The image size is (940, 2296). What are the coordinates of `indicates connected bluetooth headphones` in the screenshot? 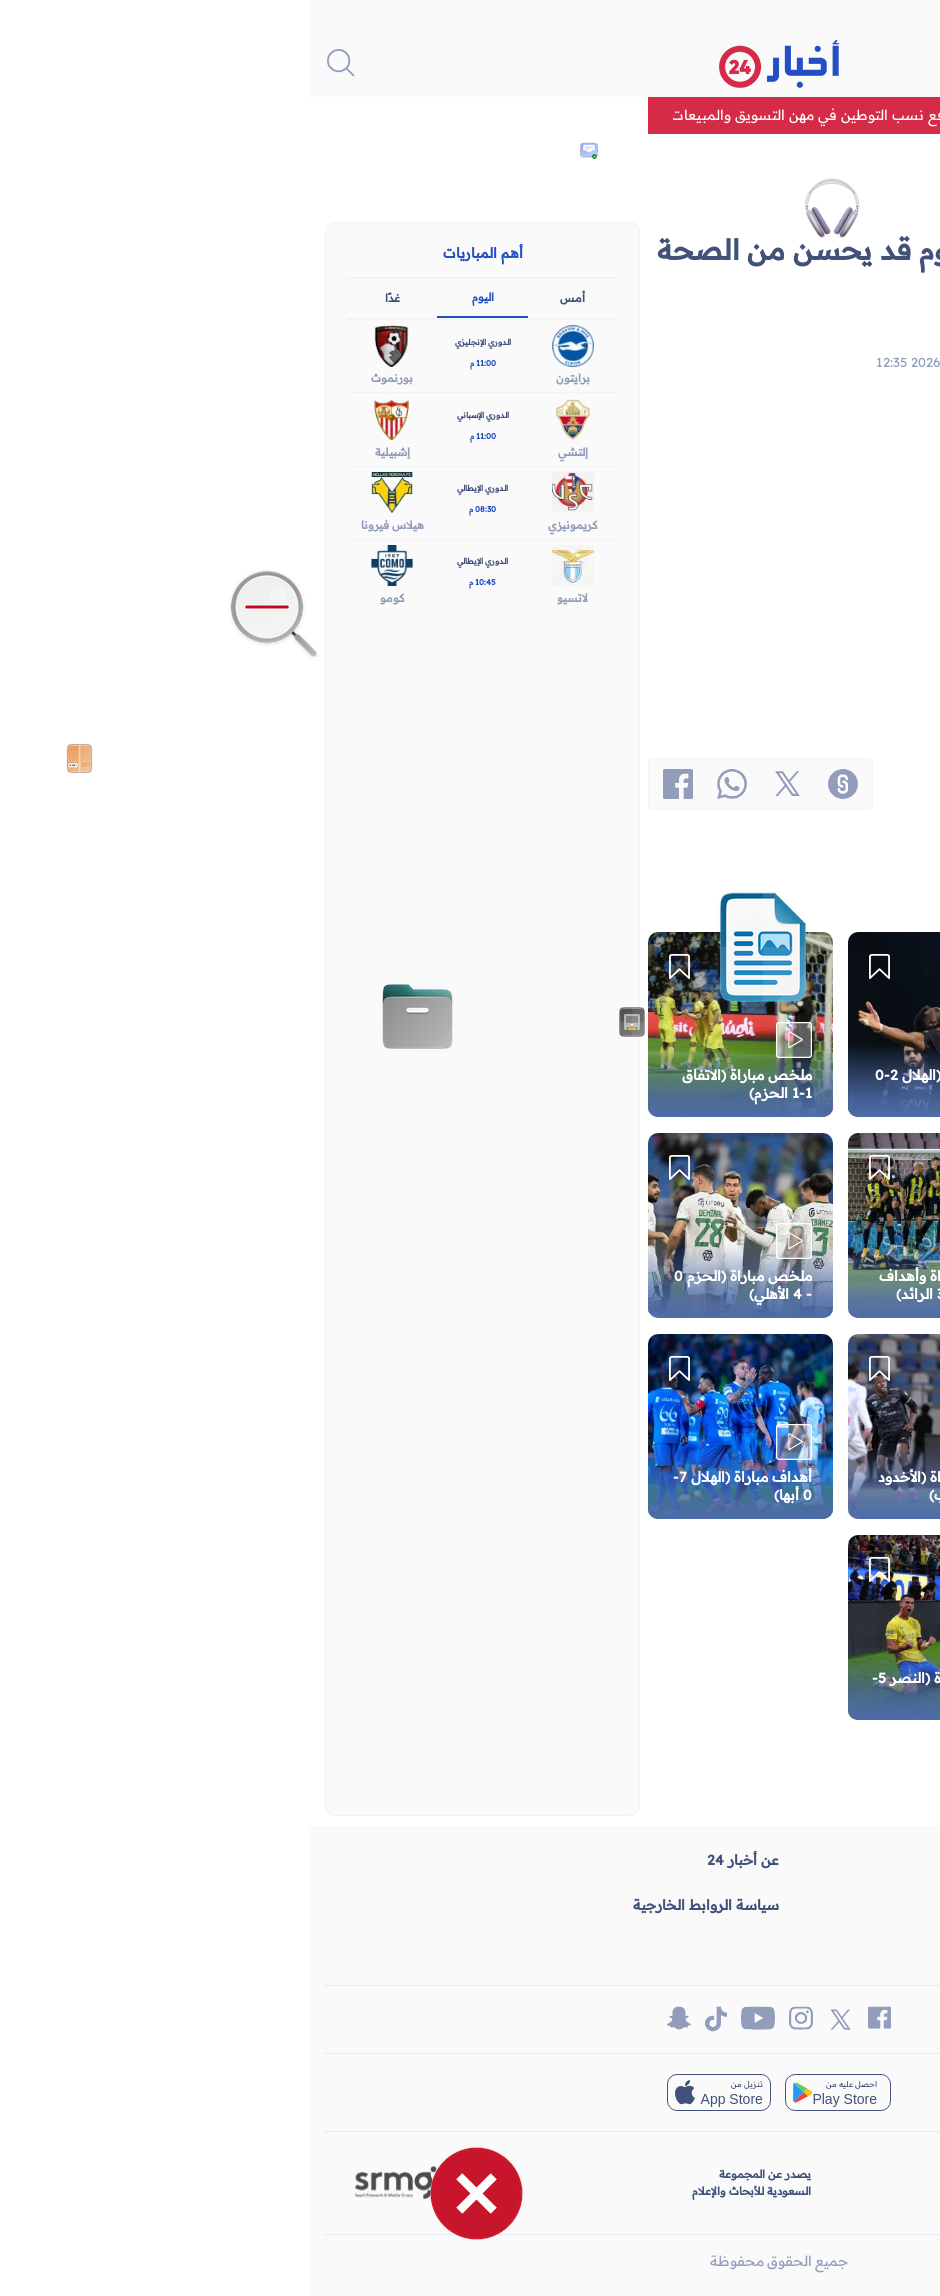 It's located at (832, 208).